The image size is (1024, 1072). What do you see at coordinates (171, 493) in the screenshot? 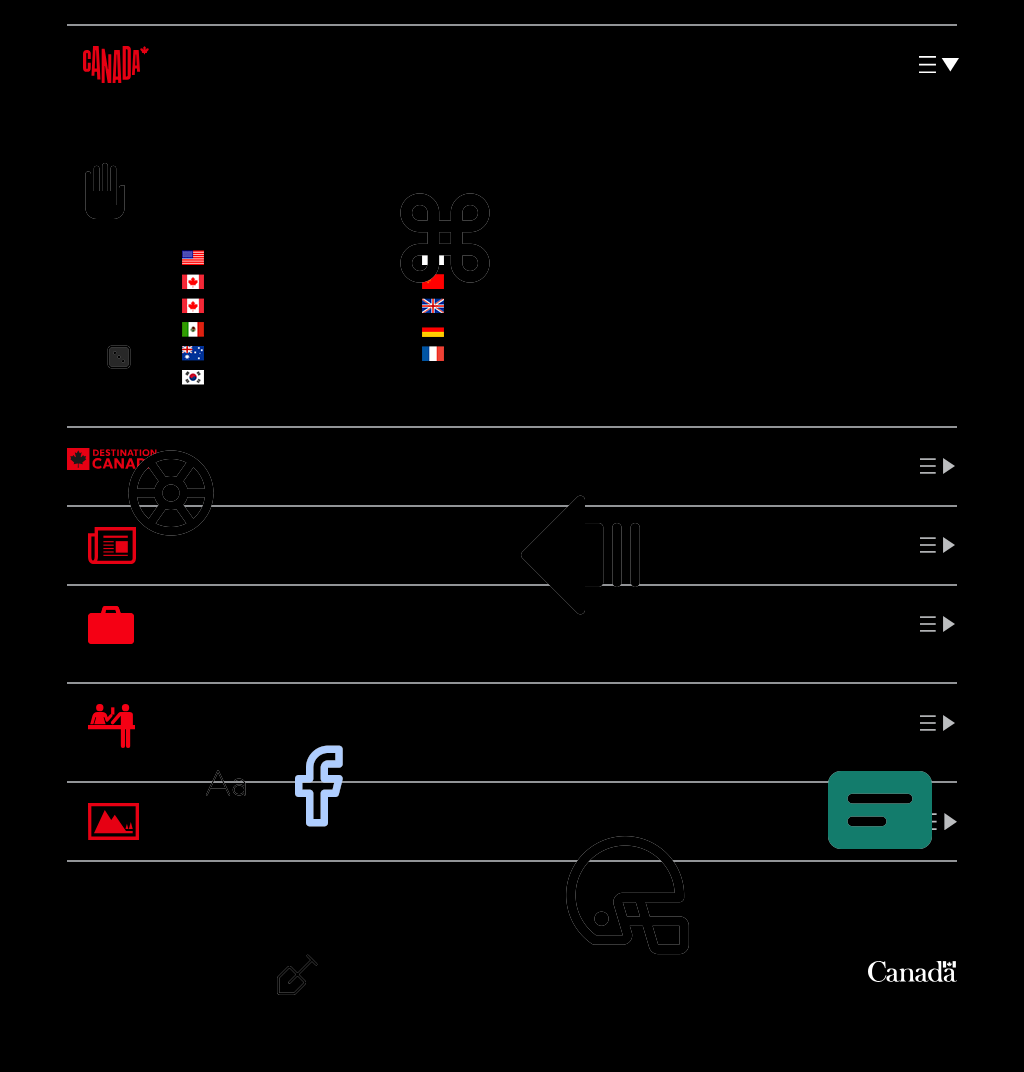
I see `access vehicle or tire settings` at bounding box center [171, 493].